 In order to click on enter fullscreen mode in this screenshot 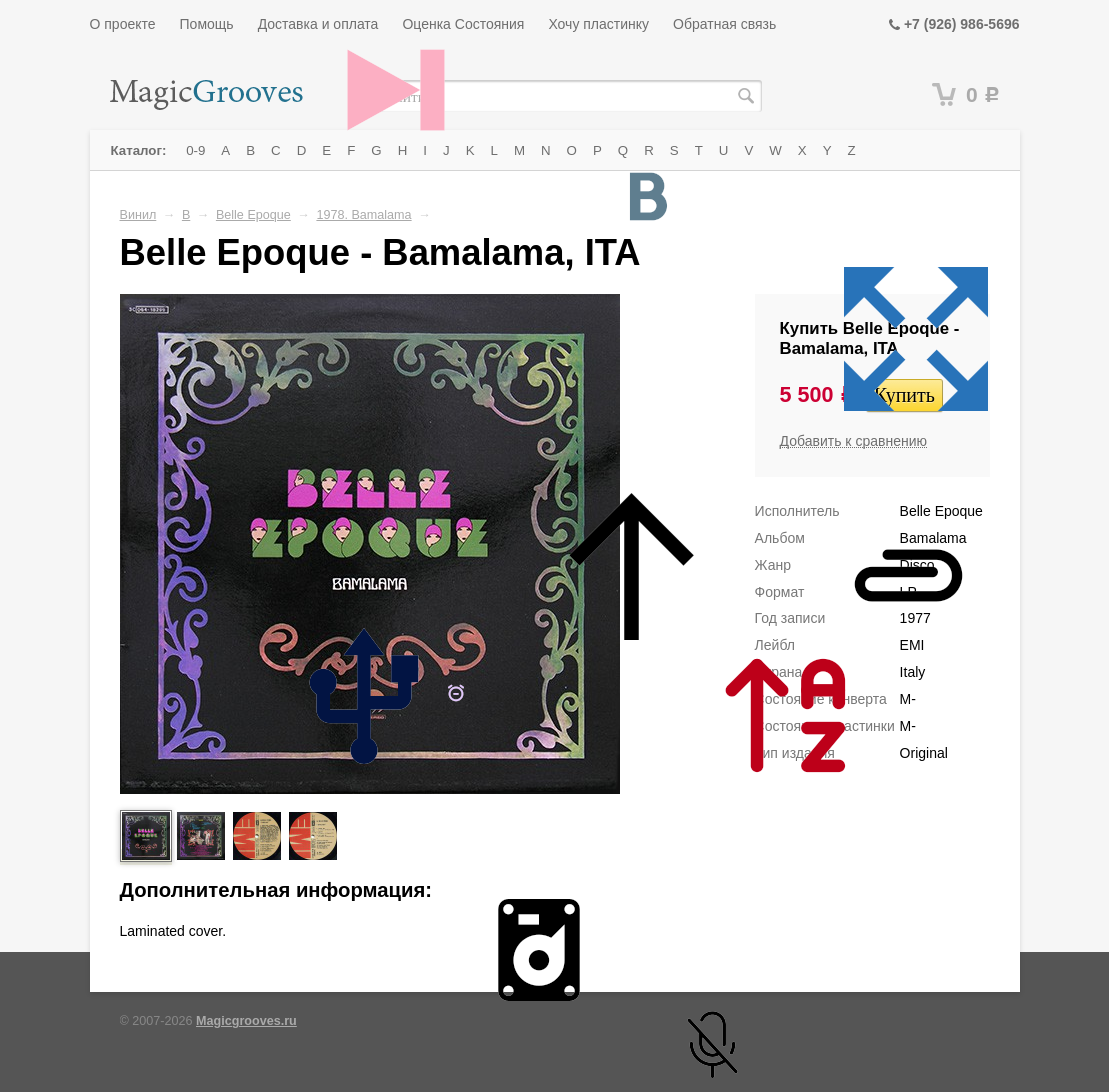, I will do `click(916, 339)`.